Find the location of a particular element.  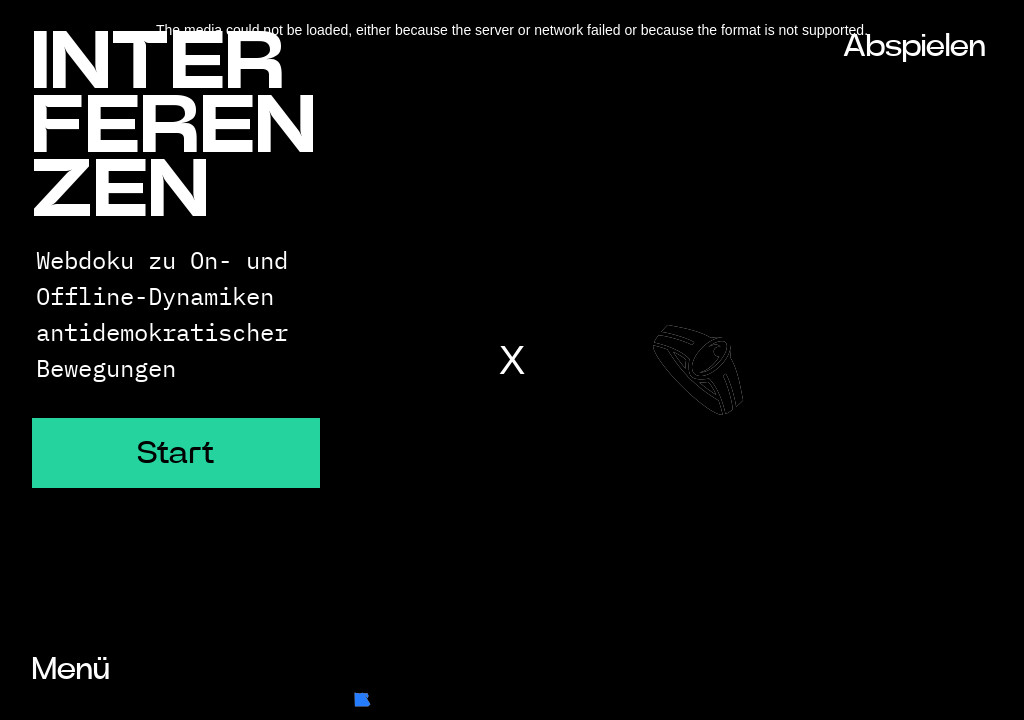

equip a power ring item is located at coordinates (698, 369).